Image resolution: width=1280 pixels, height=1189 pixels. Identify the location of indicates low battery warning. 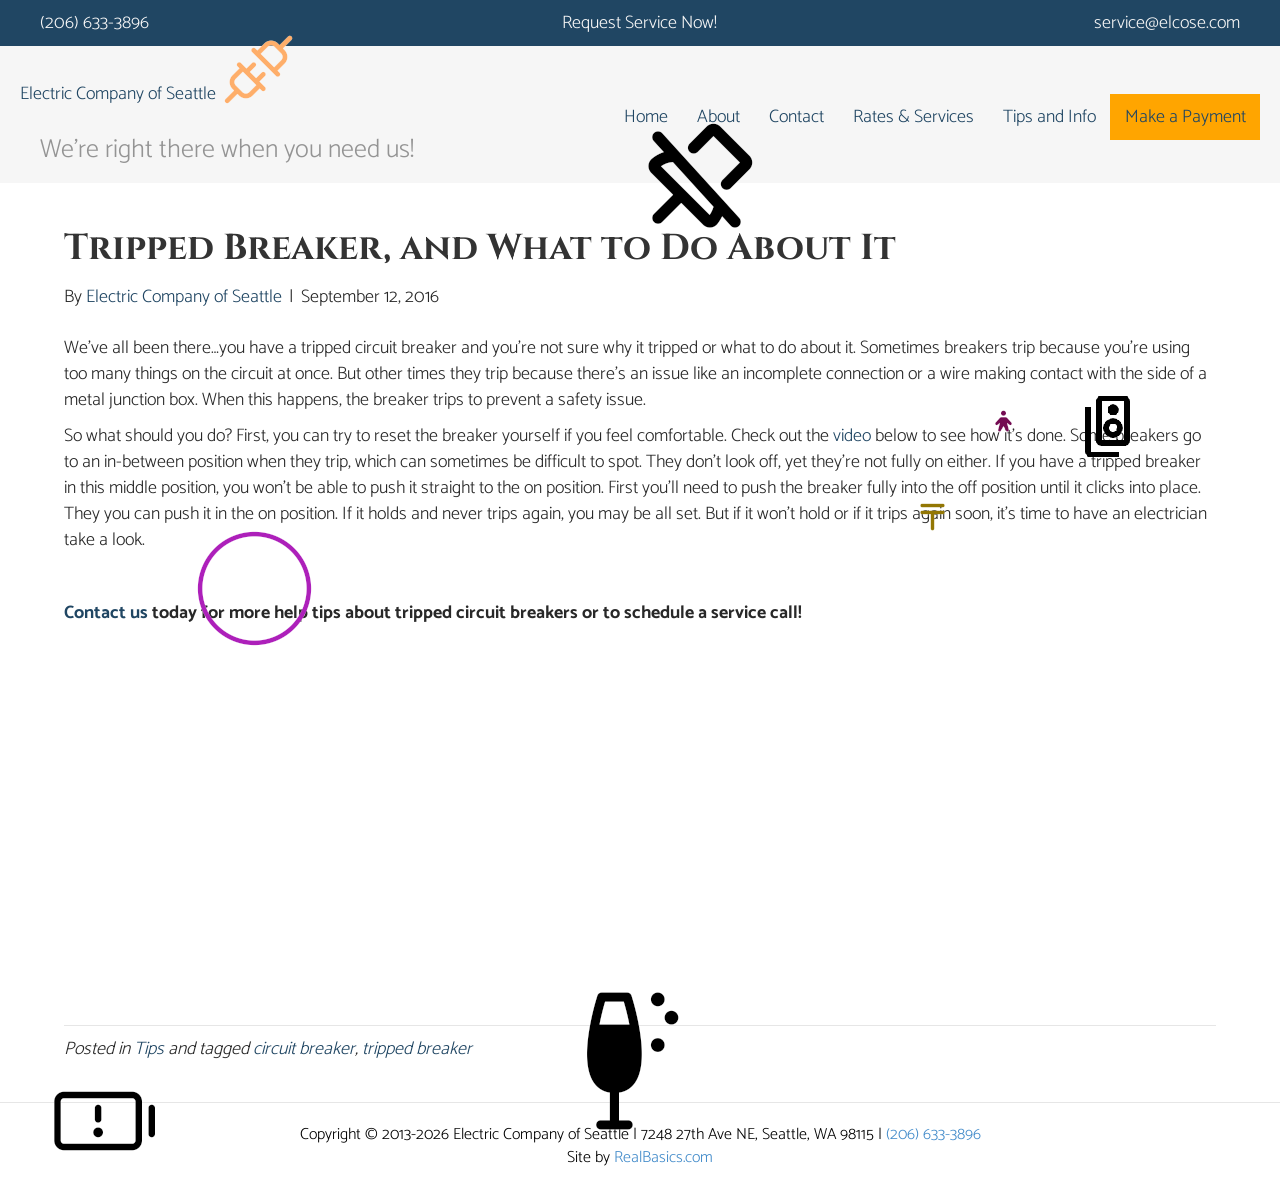
(103, 1121).